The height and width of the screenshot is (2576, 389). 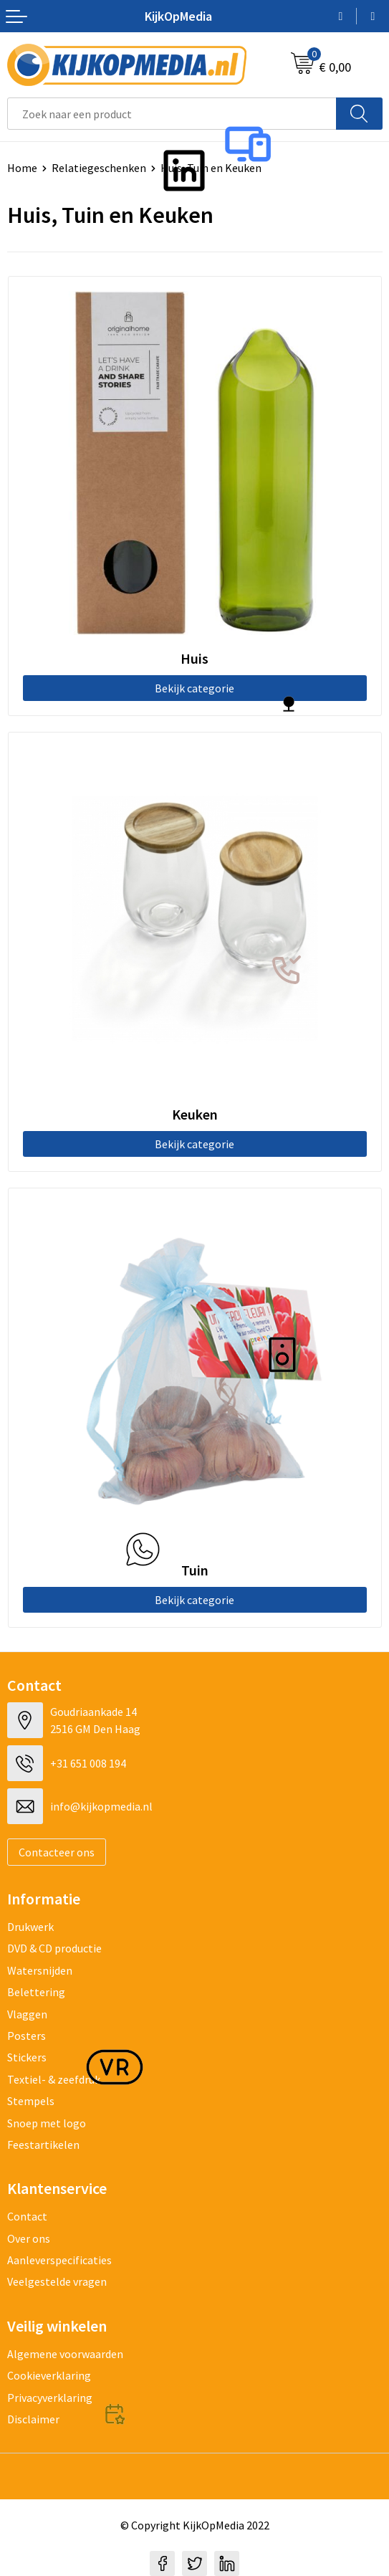 What do you see at coordinates (247, 144) in the screenshot?
I see `manage connected devices` at bounding box center [247, 144].